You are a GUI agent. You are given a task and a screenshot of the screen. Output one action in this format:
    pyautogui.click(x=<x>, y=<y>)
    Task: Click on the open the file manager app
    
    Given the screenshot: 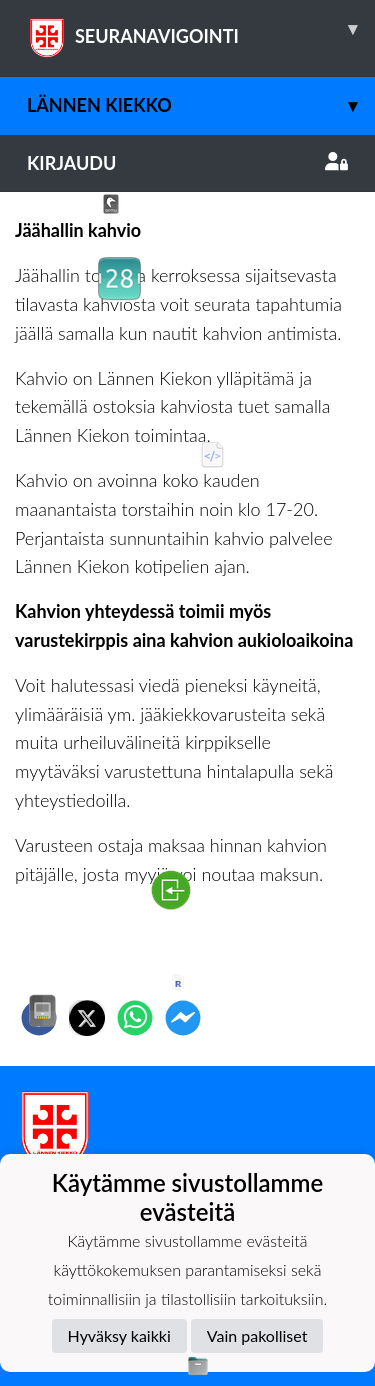 What is the action you would take?
    pyautogui.click(x=198, y=1366)
    